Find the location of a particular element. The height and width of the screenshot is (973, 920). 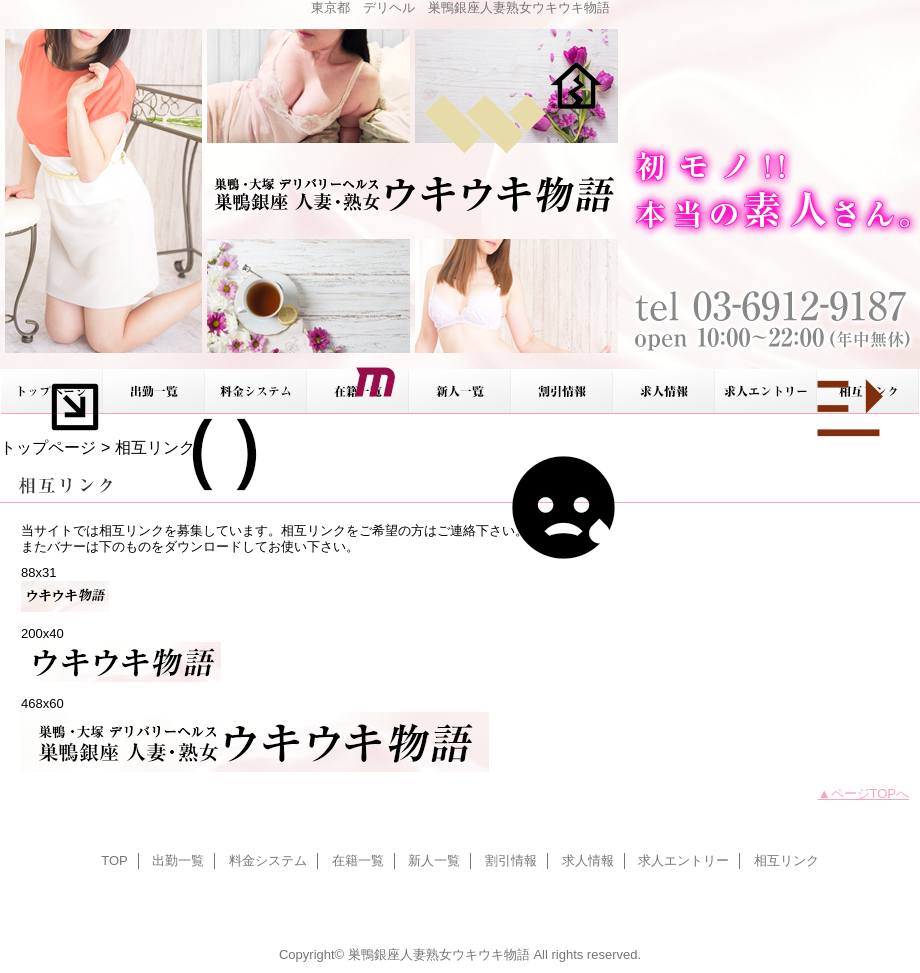

wondershare brand logo is located at coordinates (485, 124).